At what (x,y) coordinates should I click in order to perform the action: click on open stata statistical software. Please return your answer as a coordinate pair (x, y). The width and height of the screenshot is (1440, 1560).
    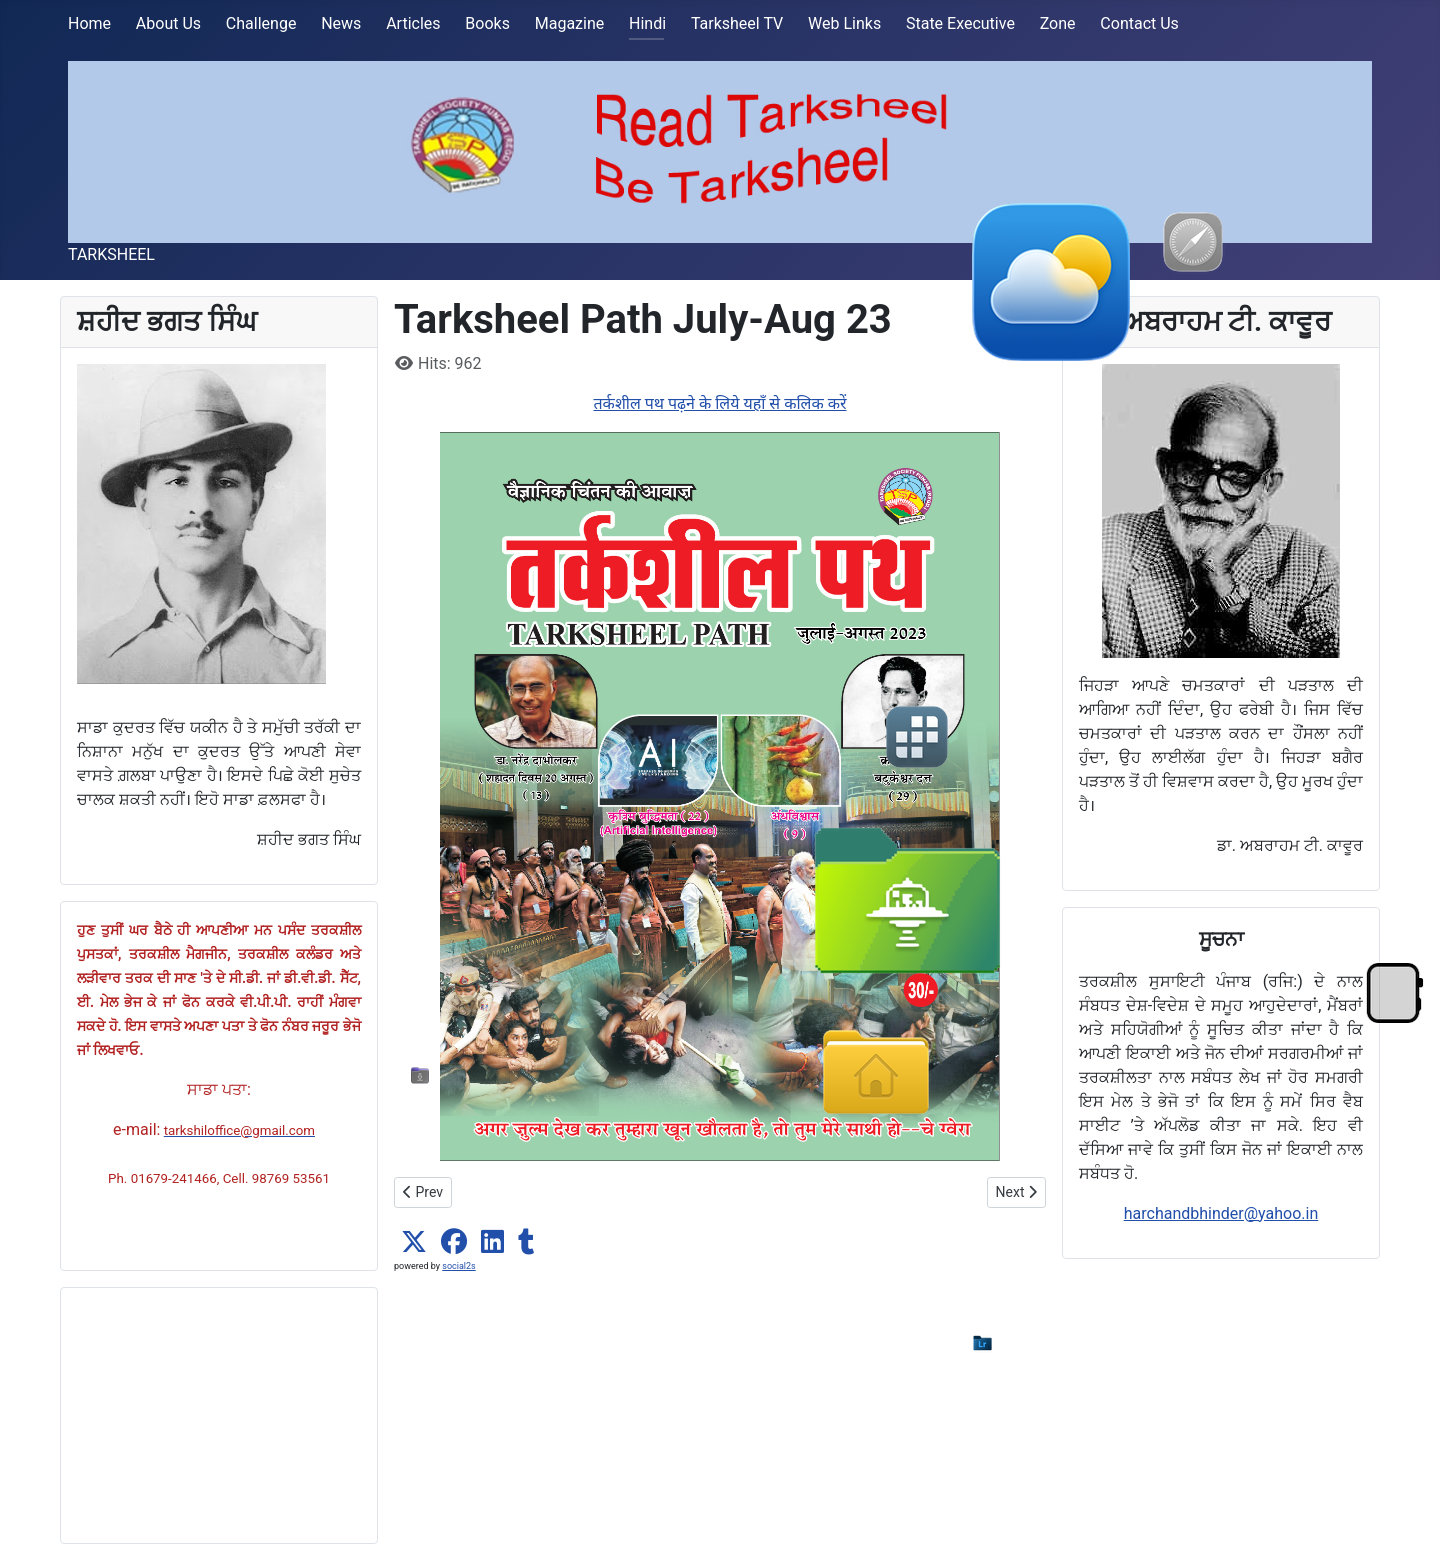
    Looking at the image, I should click on (917, 737).